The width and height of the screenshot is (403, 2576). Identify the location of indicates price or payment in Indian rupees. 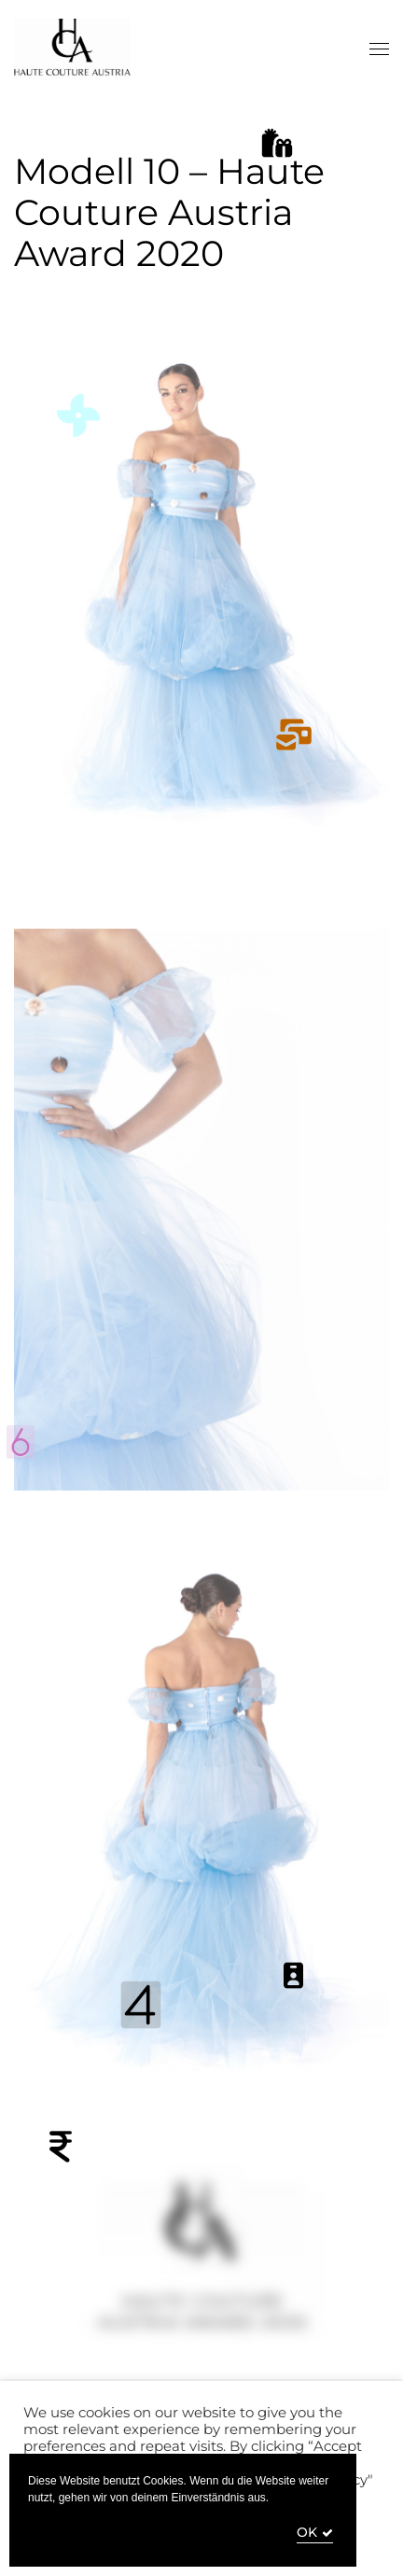
(61, 2147).